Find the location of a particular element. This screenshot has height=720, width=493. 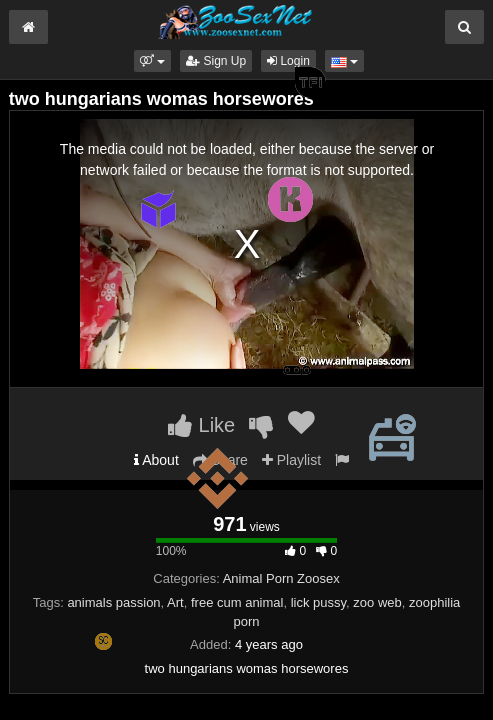

konva javascript library logo is located at coordinates (290, 199).